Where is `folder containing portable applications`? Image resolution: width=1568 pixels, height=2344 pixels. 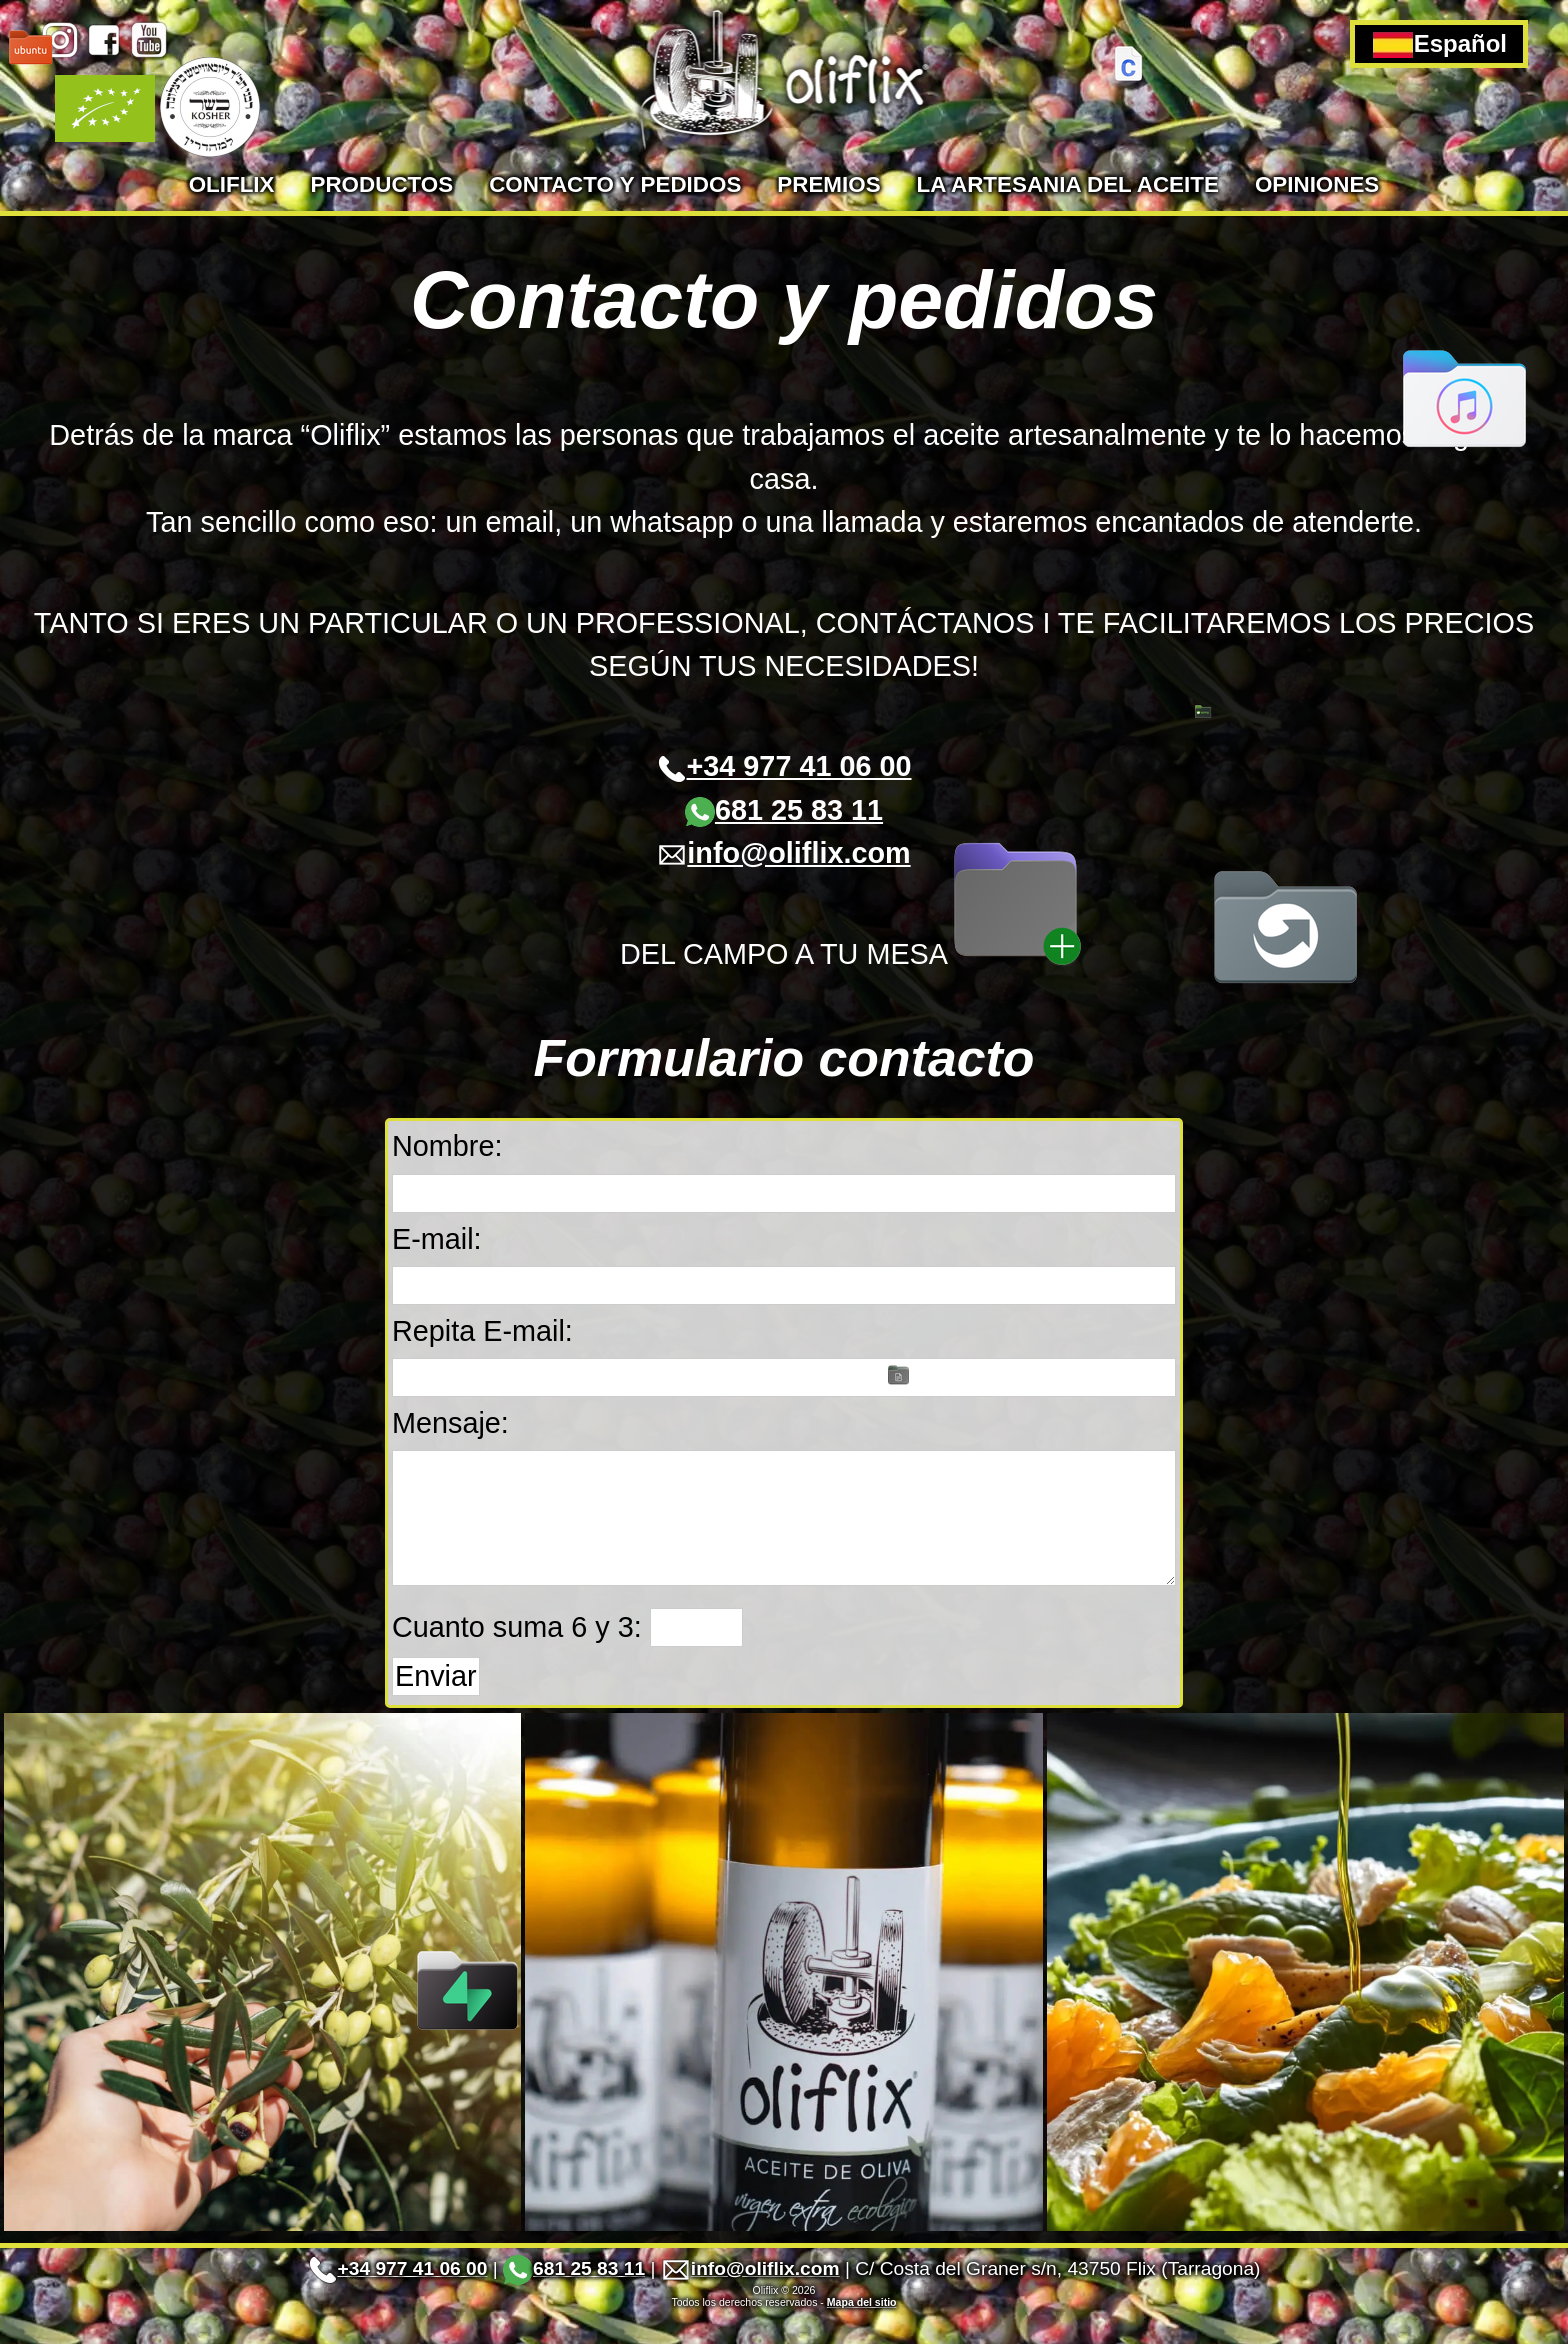 folder containing portable applications is located at coordinates (1285, 931).